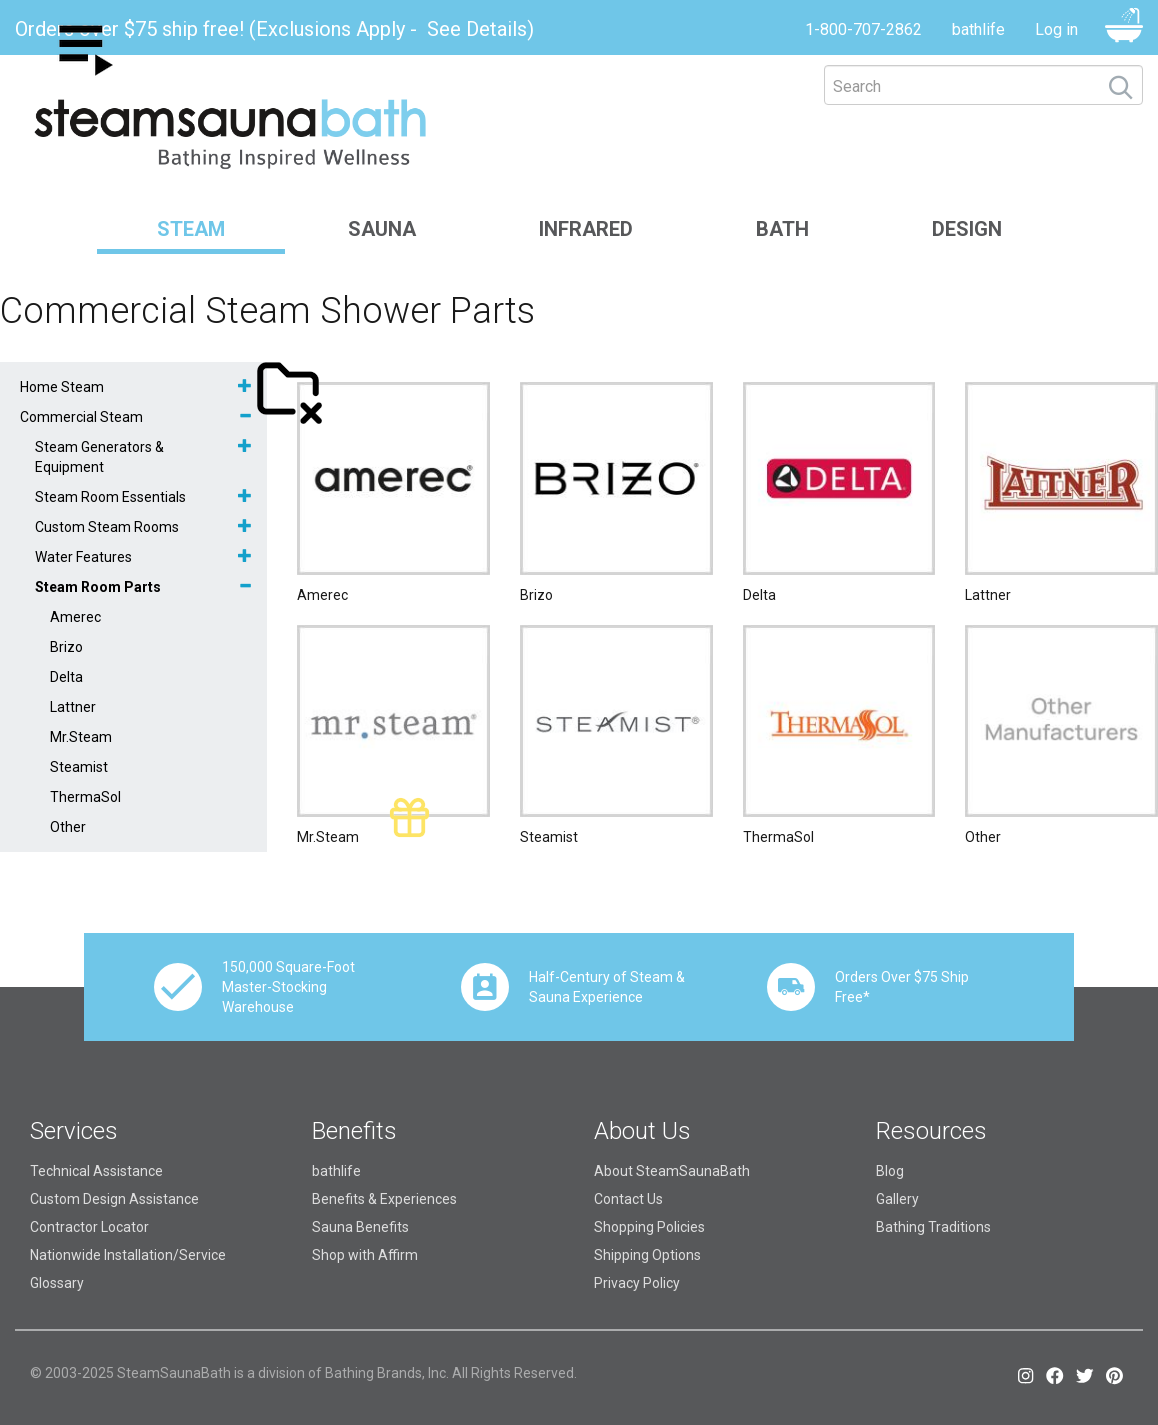 Image resolution: width=1158 pixels, height=1425 pixels. Describe the element at coordinates (88, 47) in the screenshot. I see `play all items in a playlist` at that location.